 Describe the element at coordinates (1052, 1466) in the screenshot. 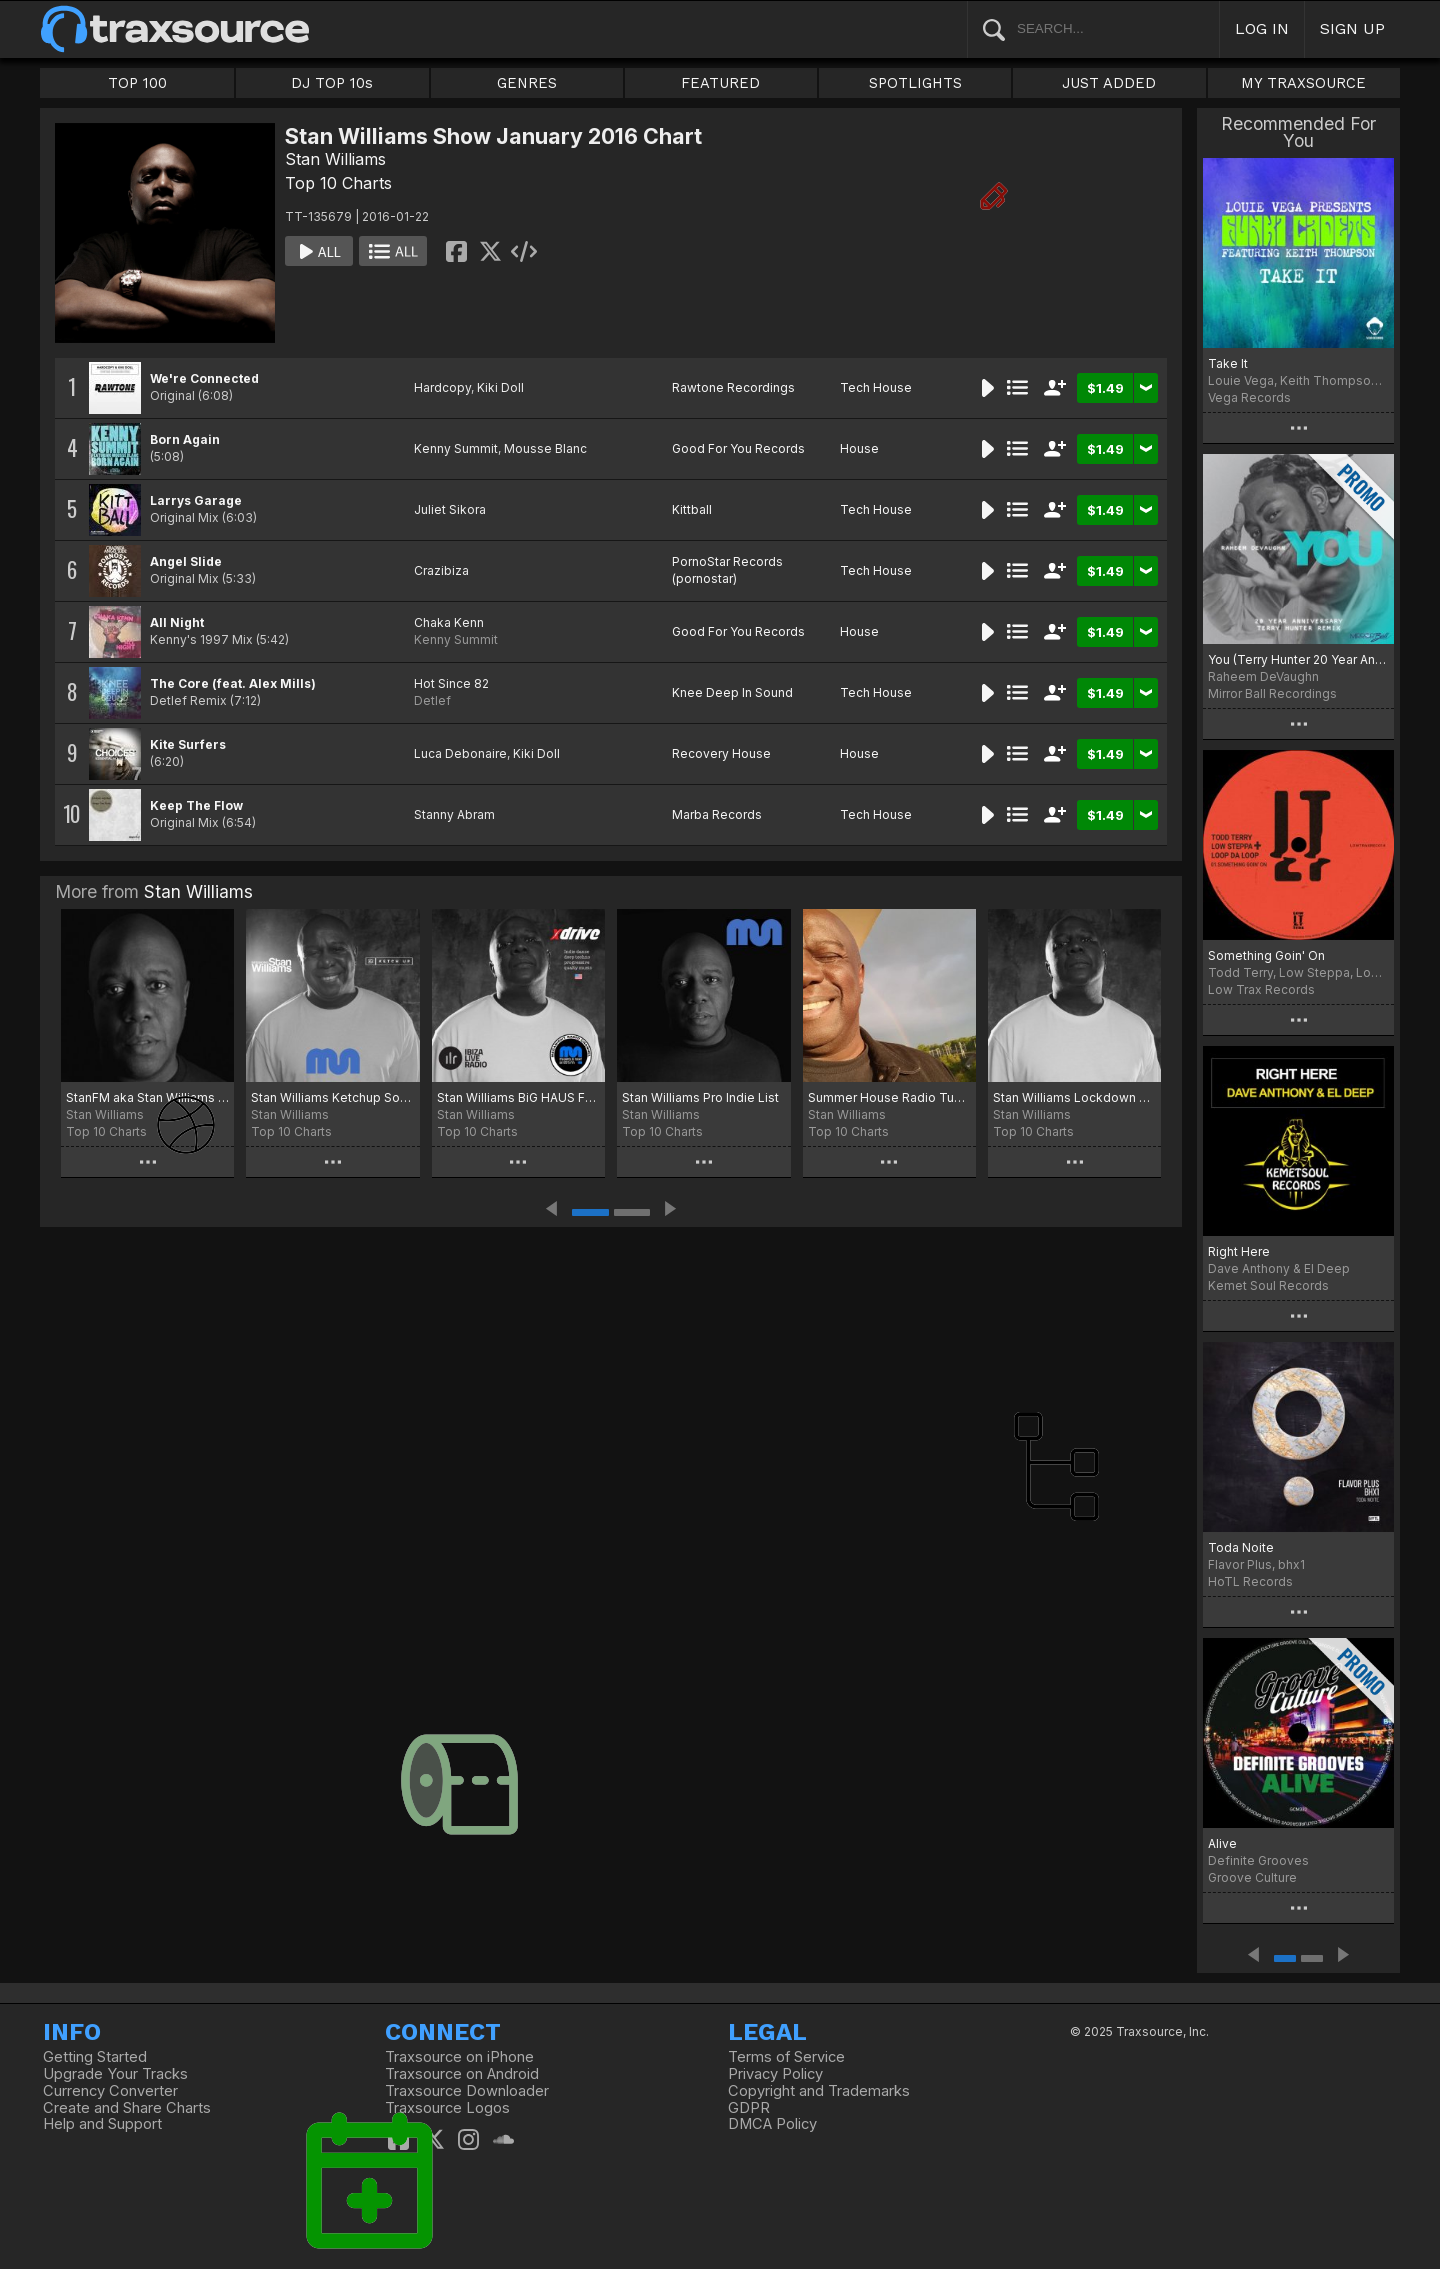

I see `view hierarchical folder structure` at that location.